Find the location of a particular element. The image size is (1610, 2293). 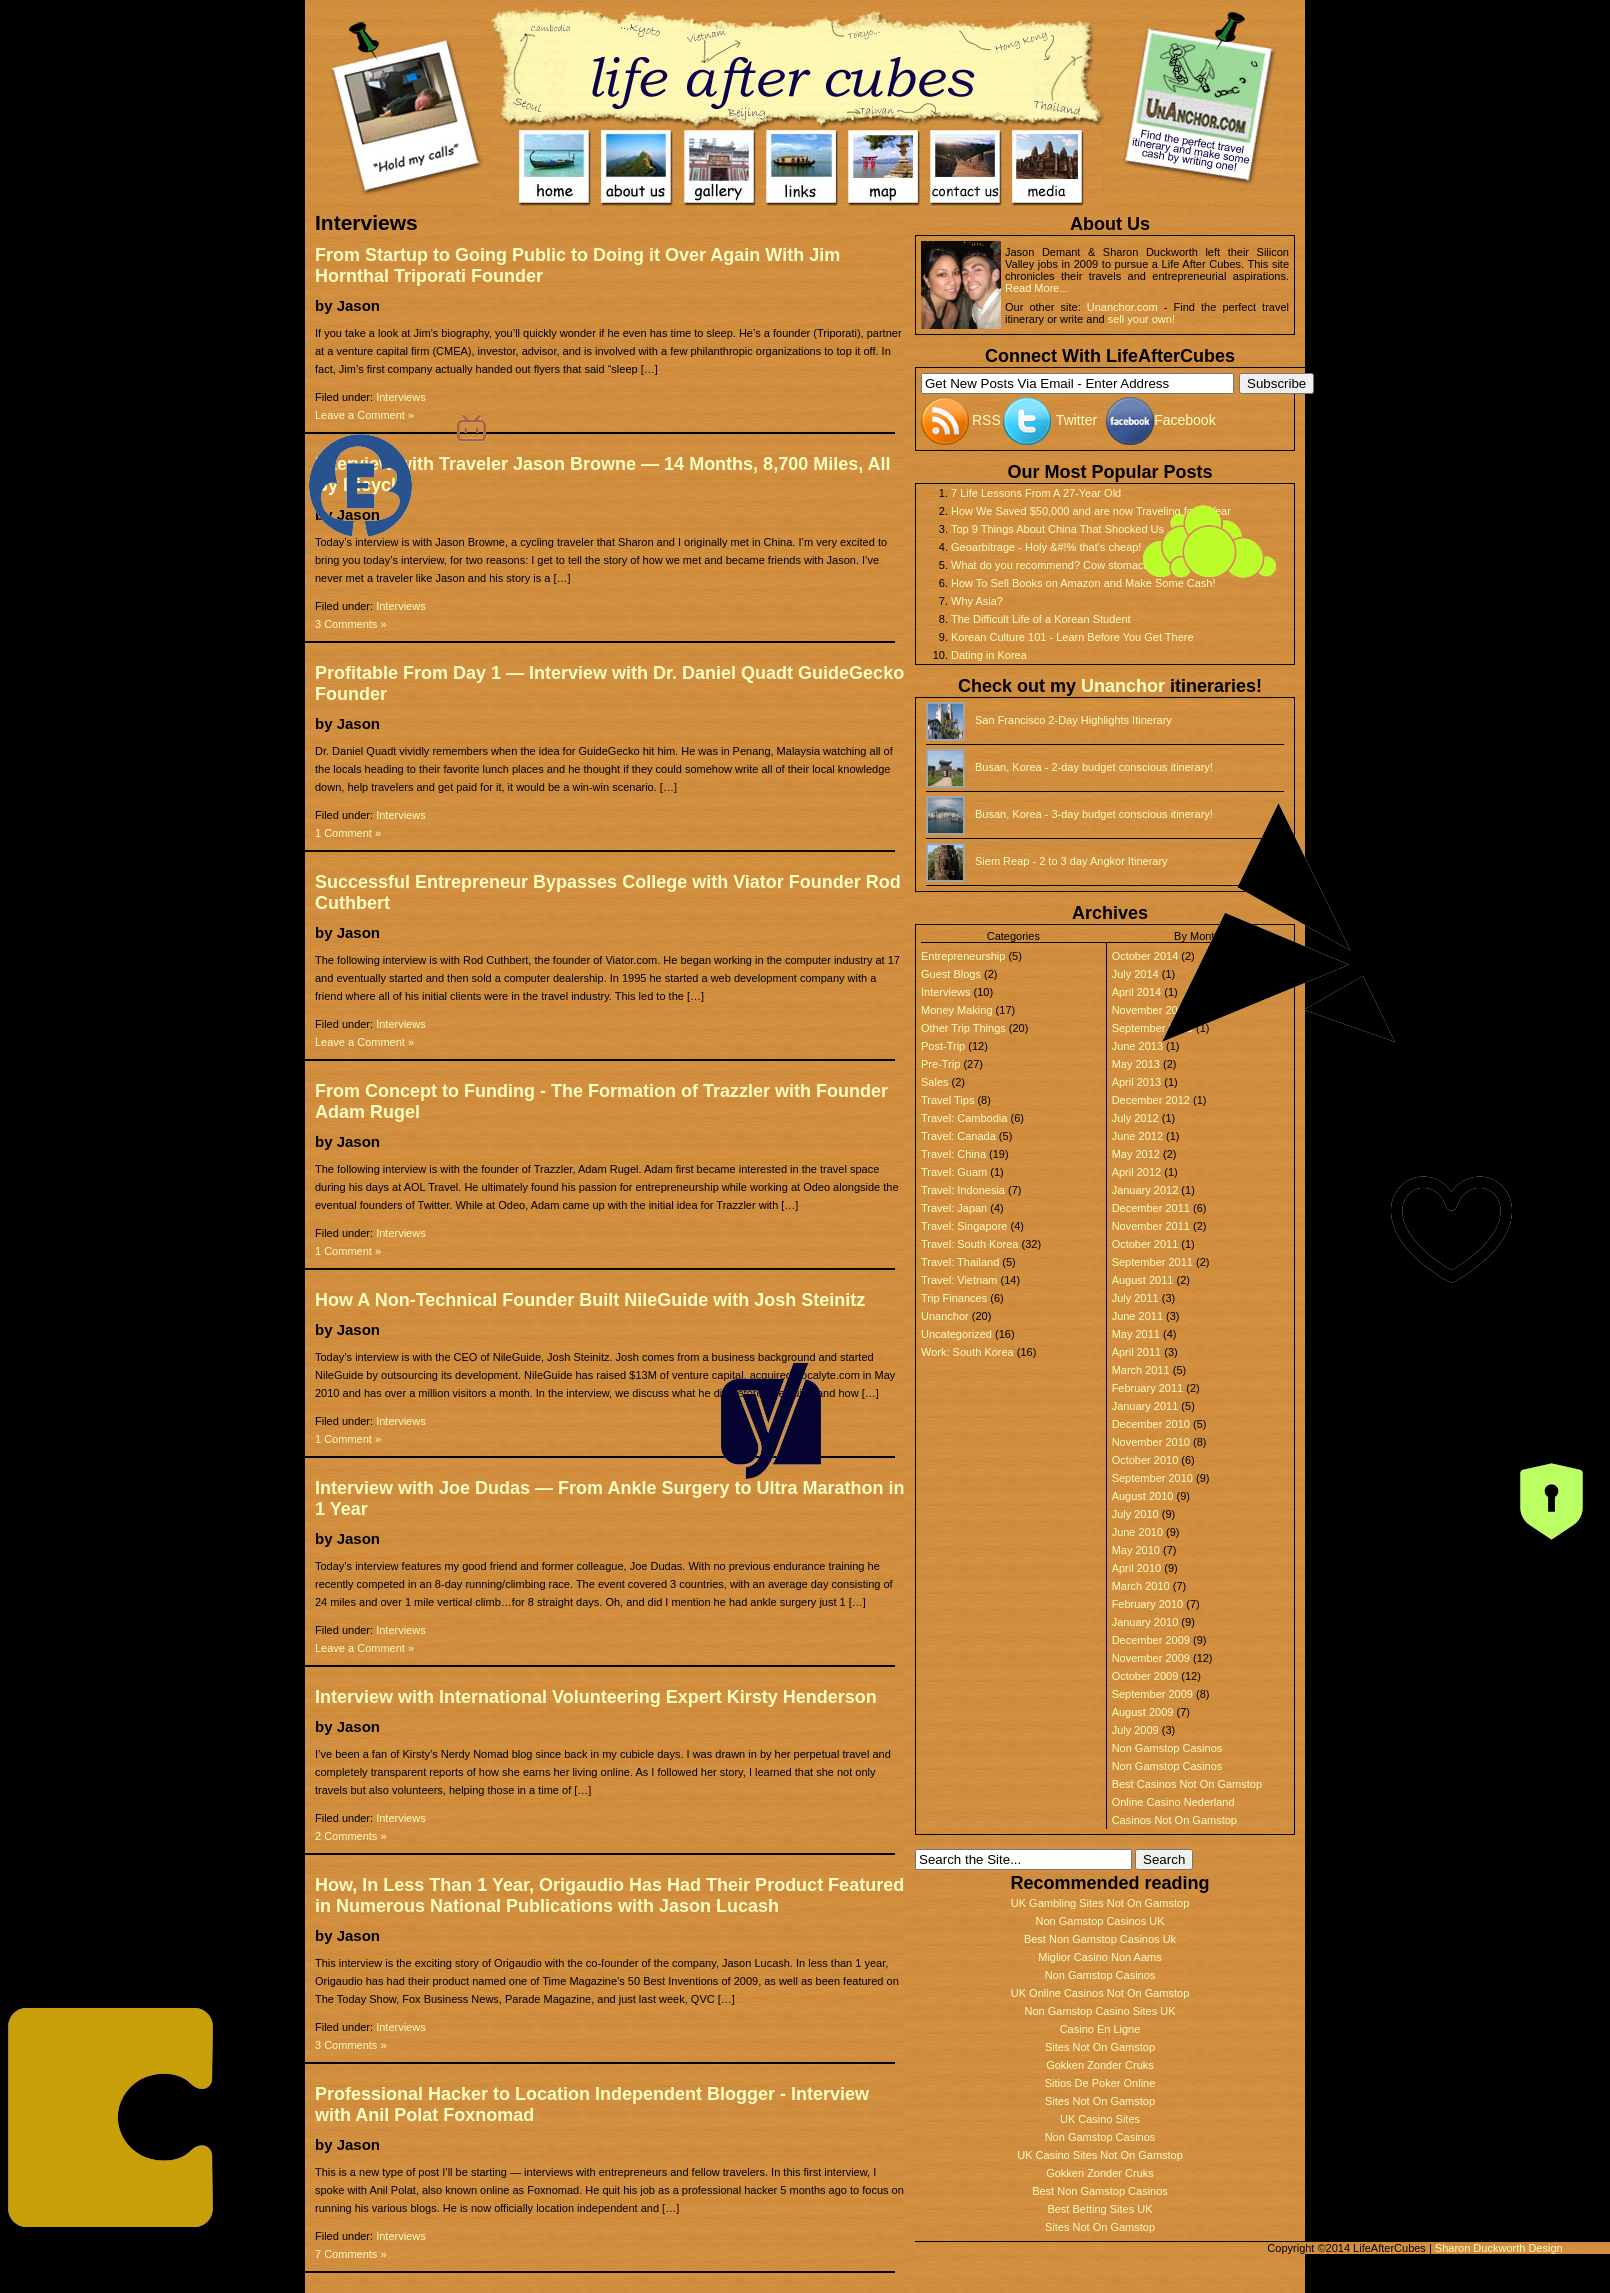

open coda document is located at coordinates (110, 2117).